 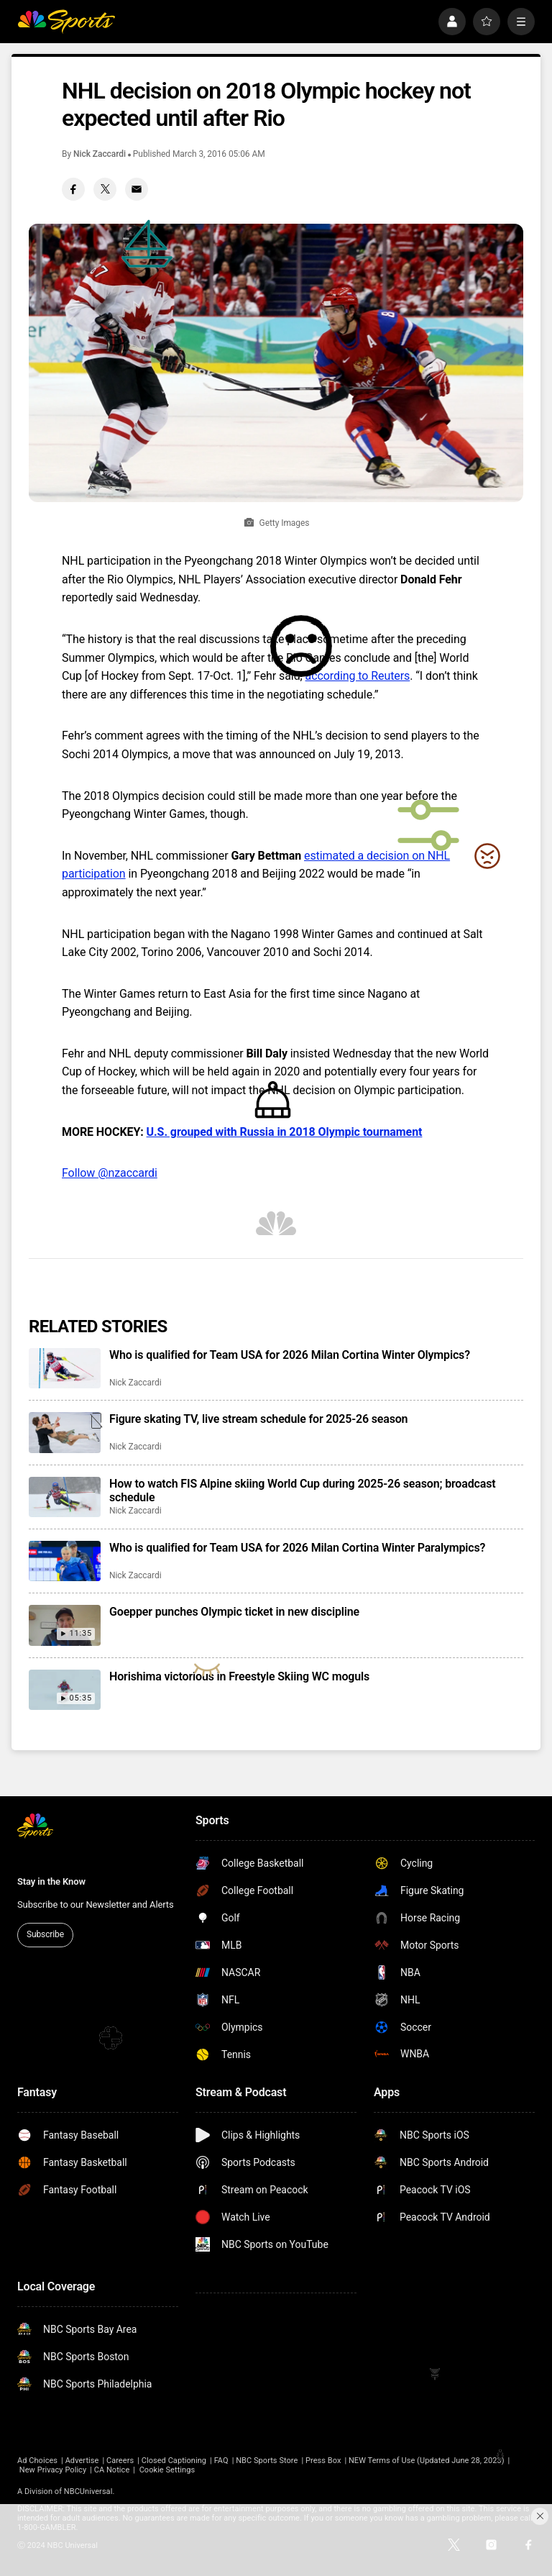 I want to click on hide password or sensitive content, so click(x=207, y=1667).